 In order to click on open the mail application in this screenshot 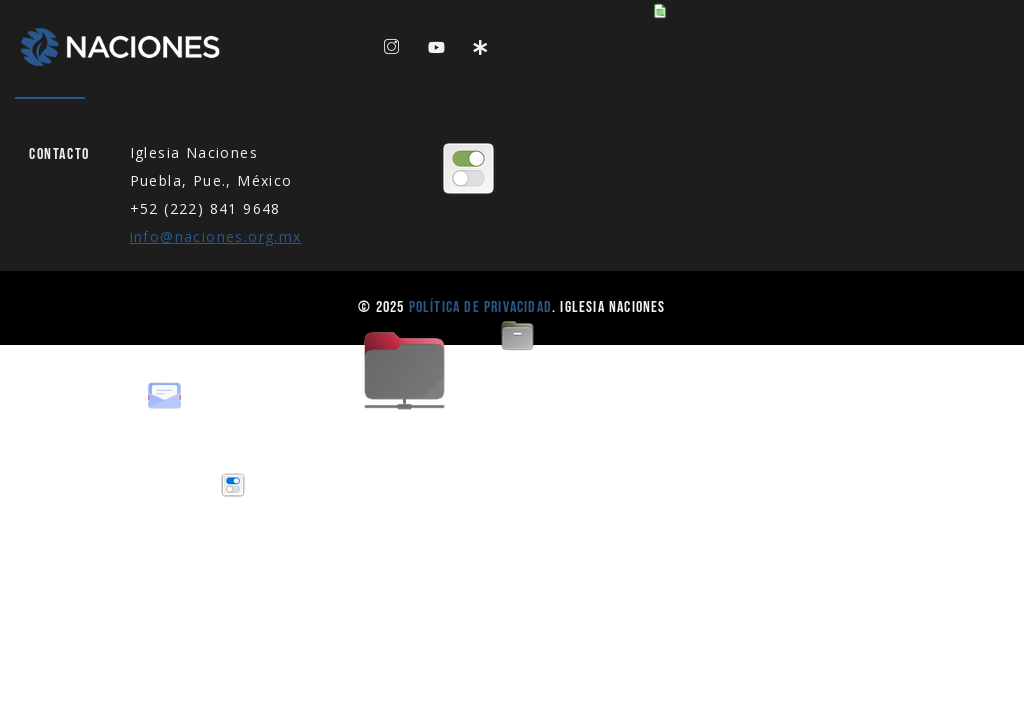, I will do `click(164, 395)`.